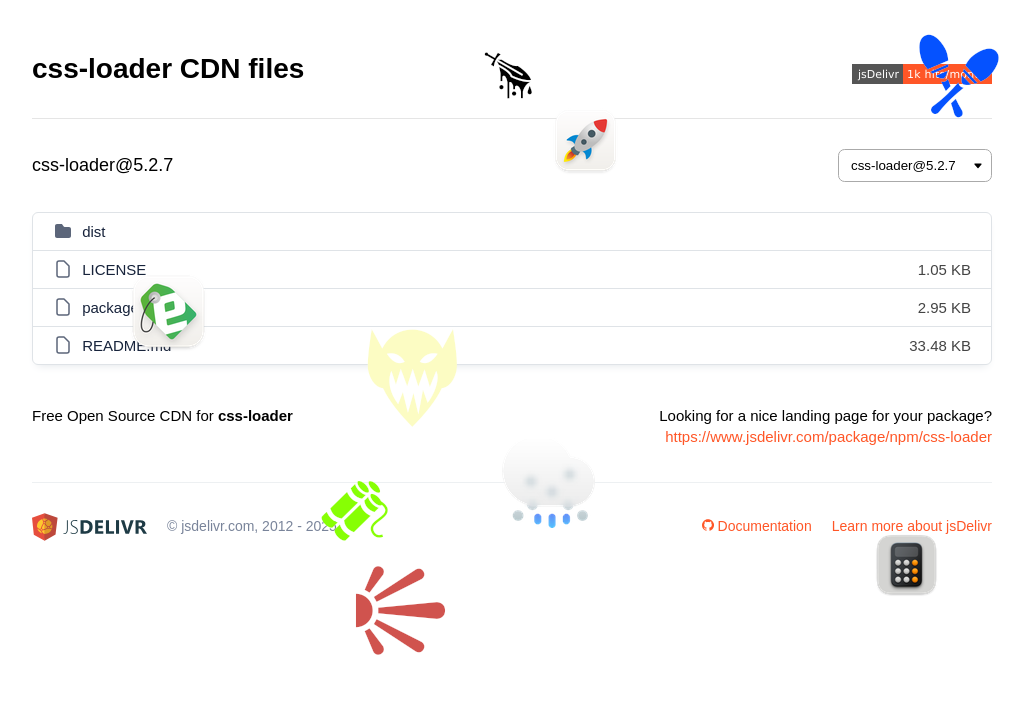  I want to click on explosive item or power-up in a game, so click(354, 507).